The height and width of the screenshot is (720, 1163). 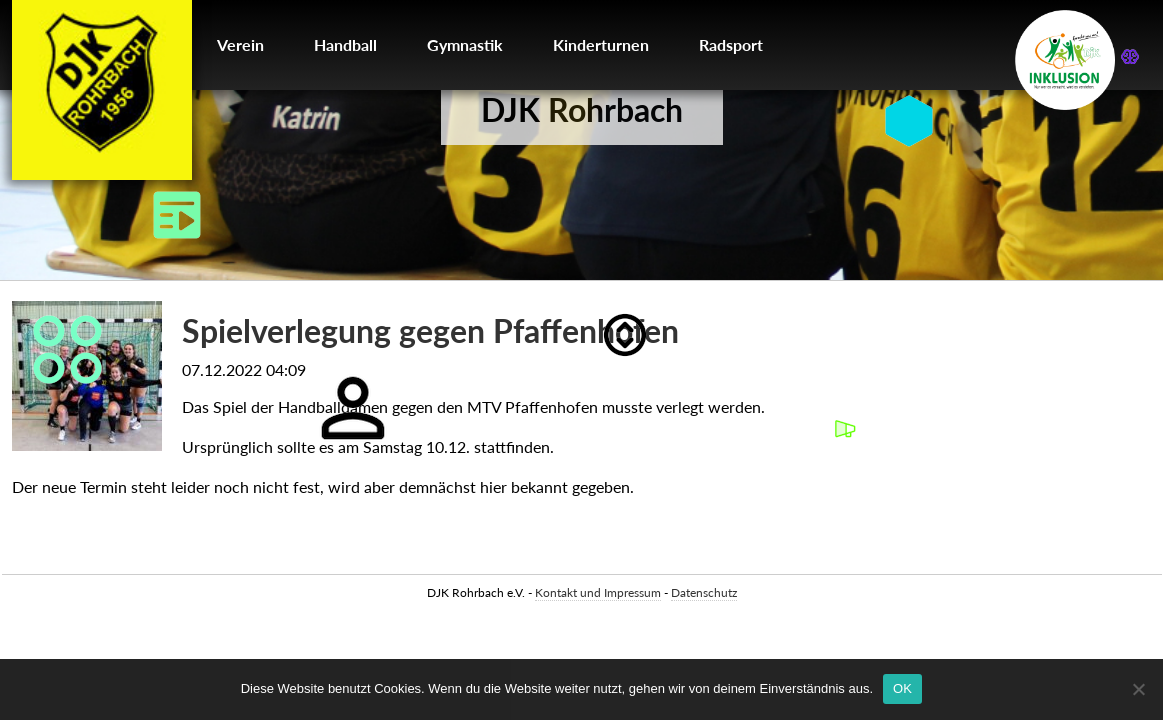 I want to click on access AI or smart features, so click(x=1130, y=57).